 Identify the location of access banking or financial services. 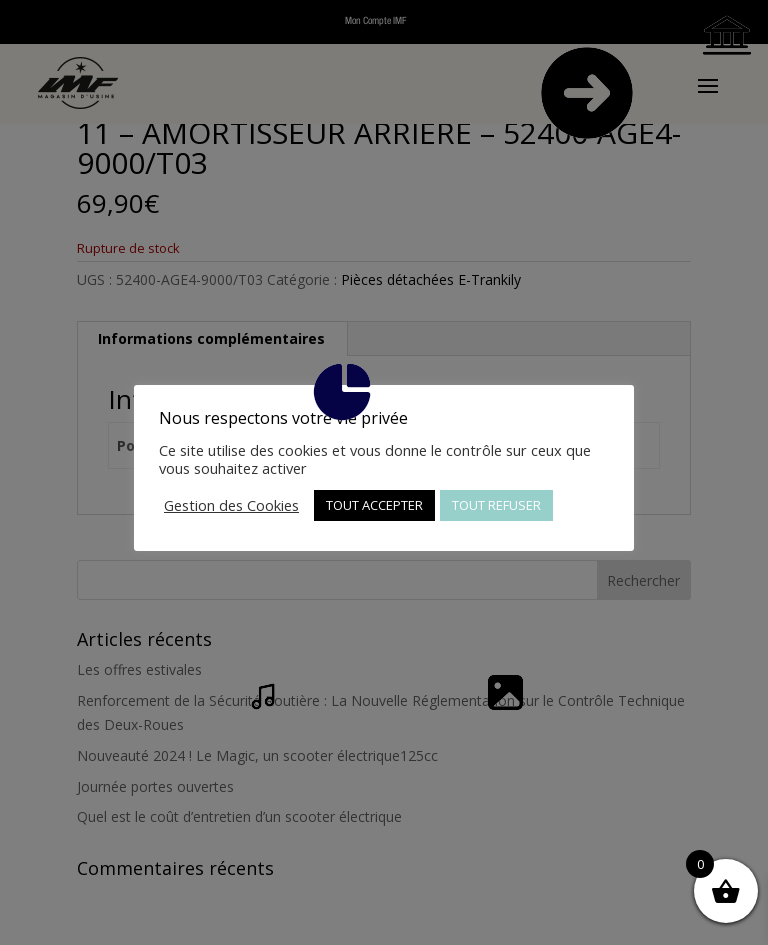
(727, 37).